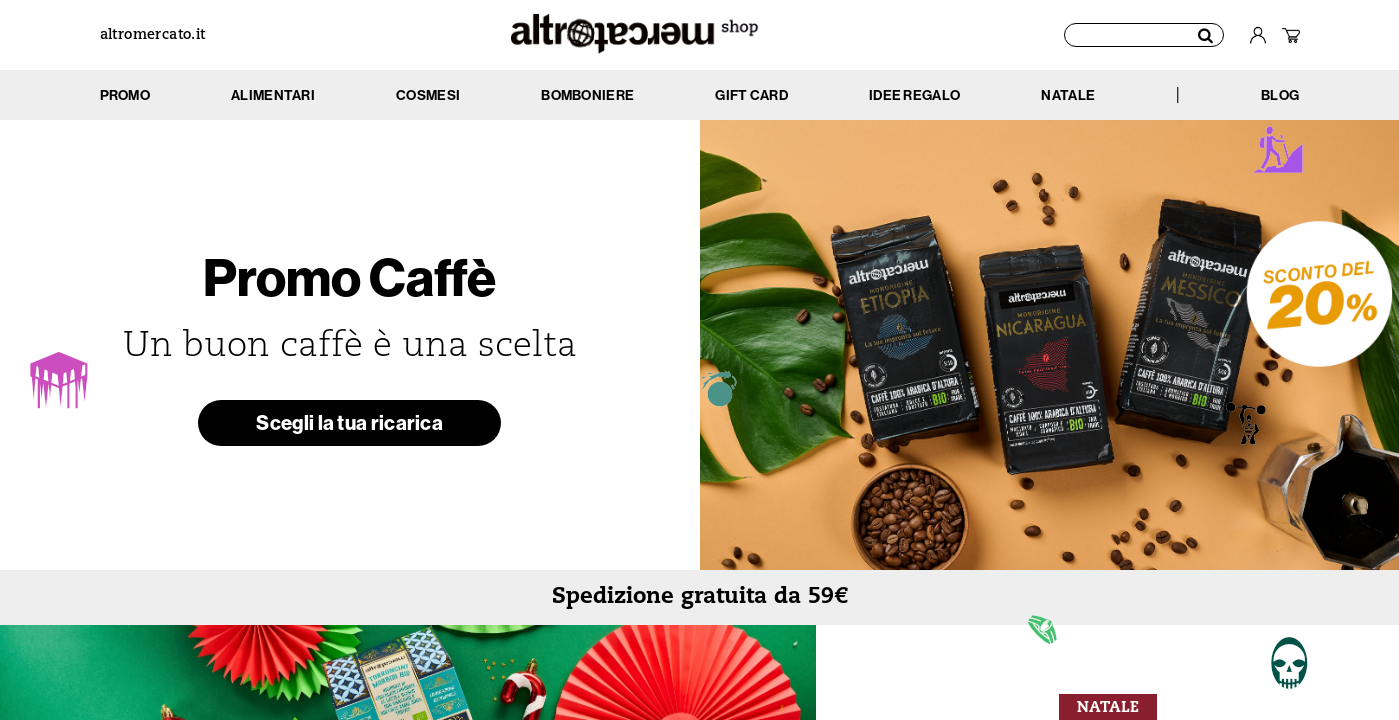  What do you see at coordinates (58, 379) in the screenshot?
I see `indicates a frozen or locked item in gameplay` at bounding box center [58, 379].